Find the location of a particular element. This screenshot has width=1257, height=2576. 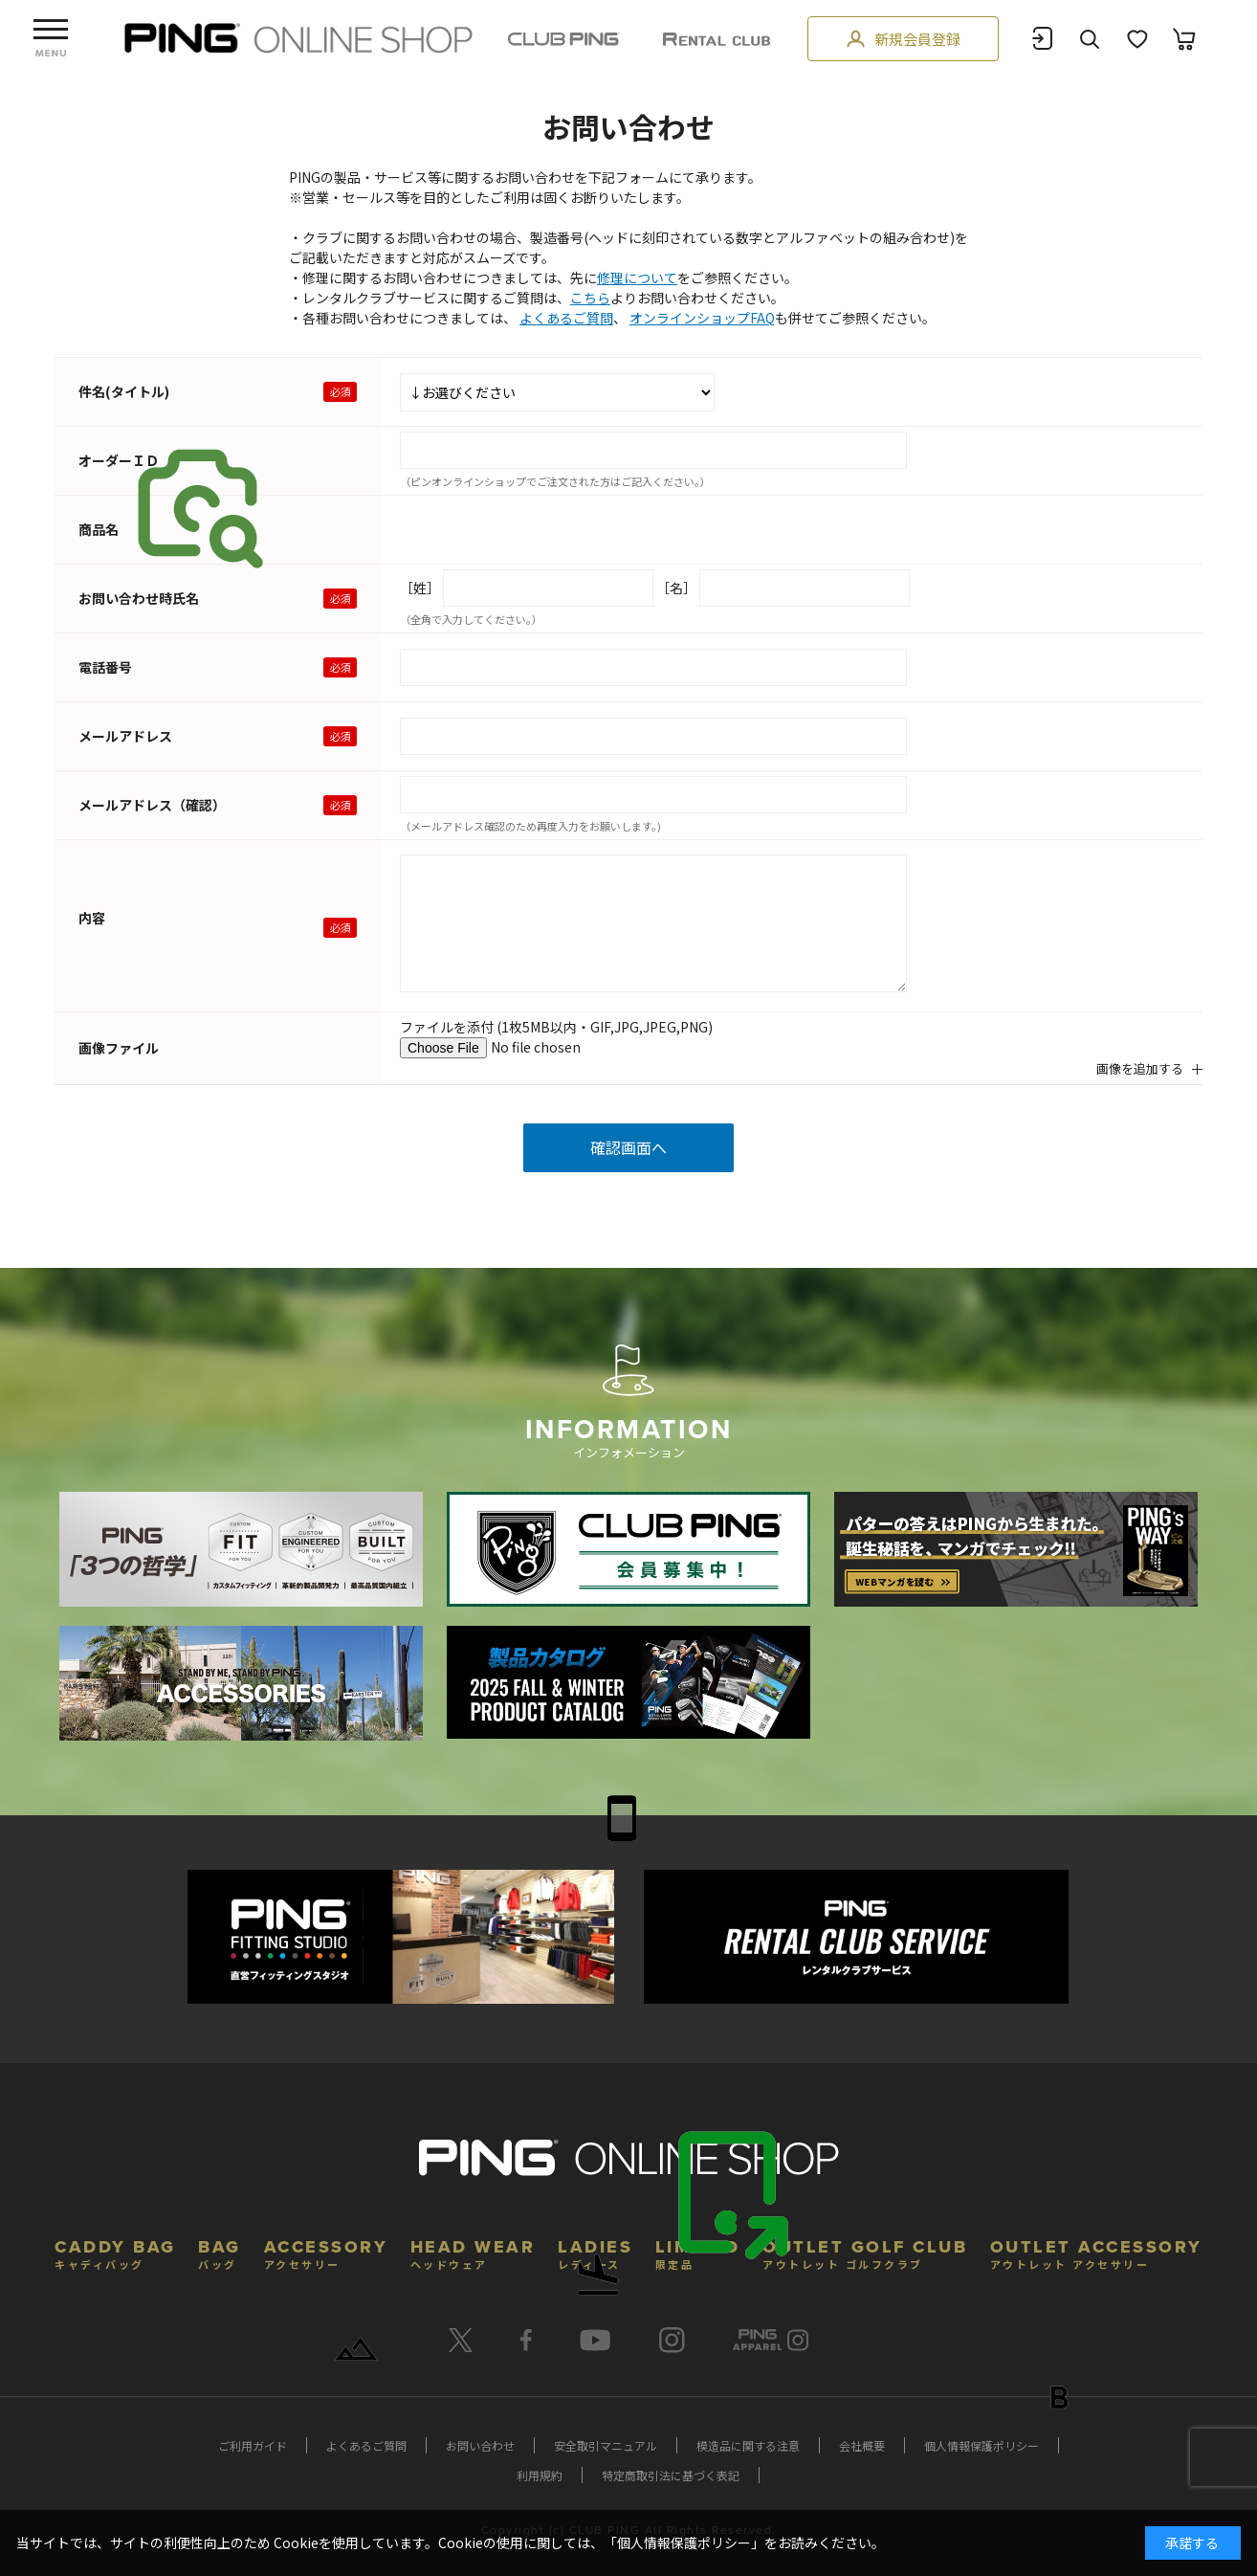

share content from tablet to another device is located at coordinates (727, 2192).